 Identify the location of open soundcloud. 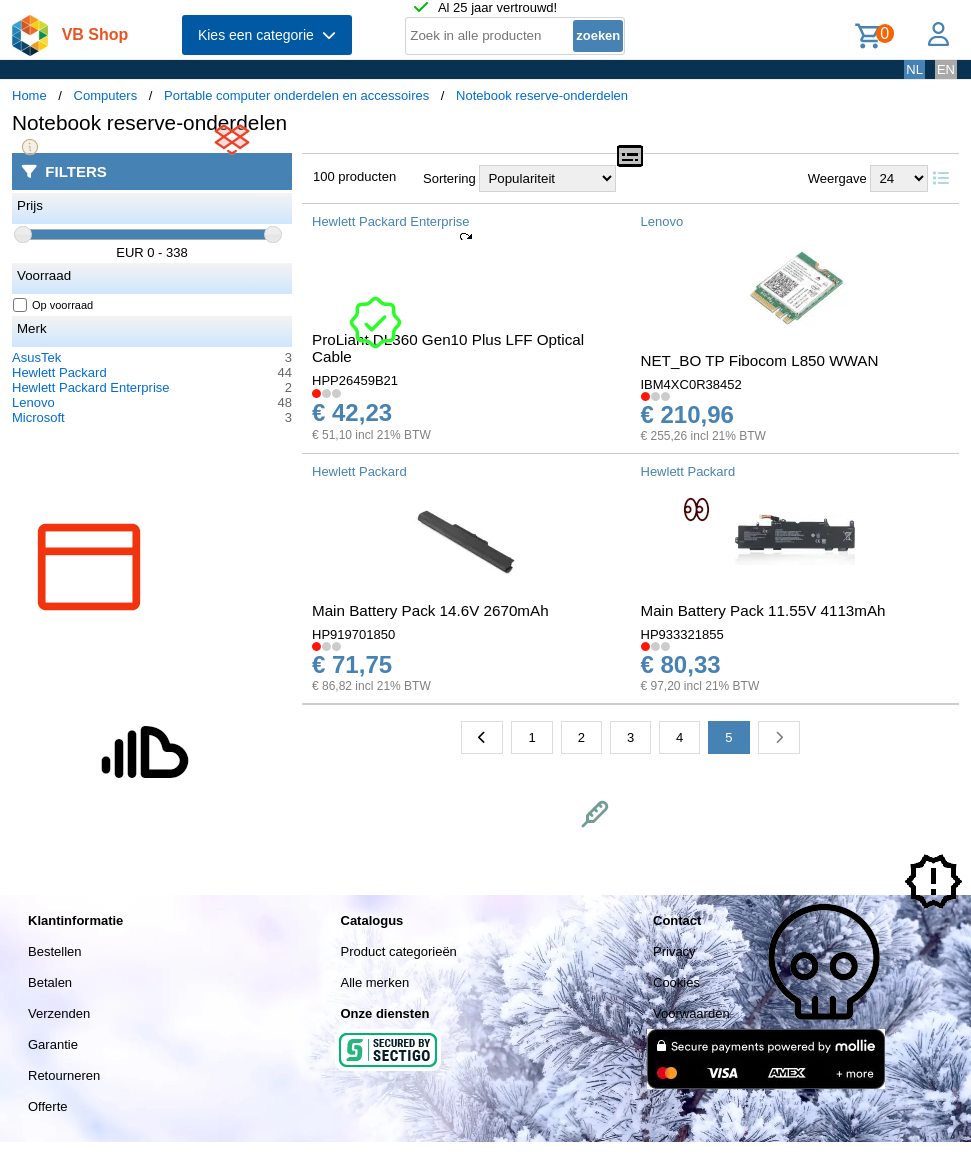
(145, 752).